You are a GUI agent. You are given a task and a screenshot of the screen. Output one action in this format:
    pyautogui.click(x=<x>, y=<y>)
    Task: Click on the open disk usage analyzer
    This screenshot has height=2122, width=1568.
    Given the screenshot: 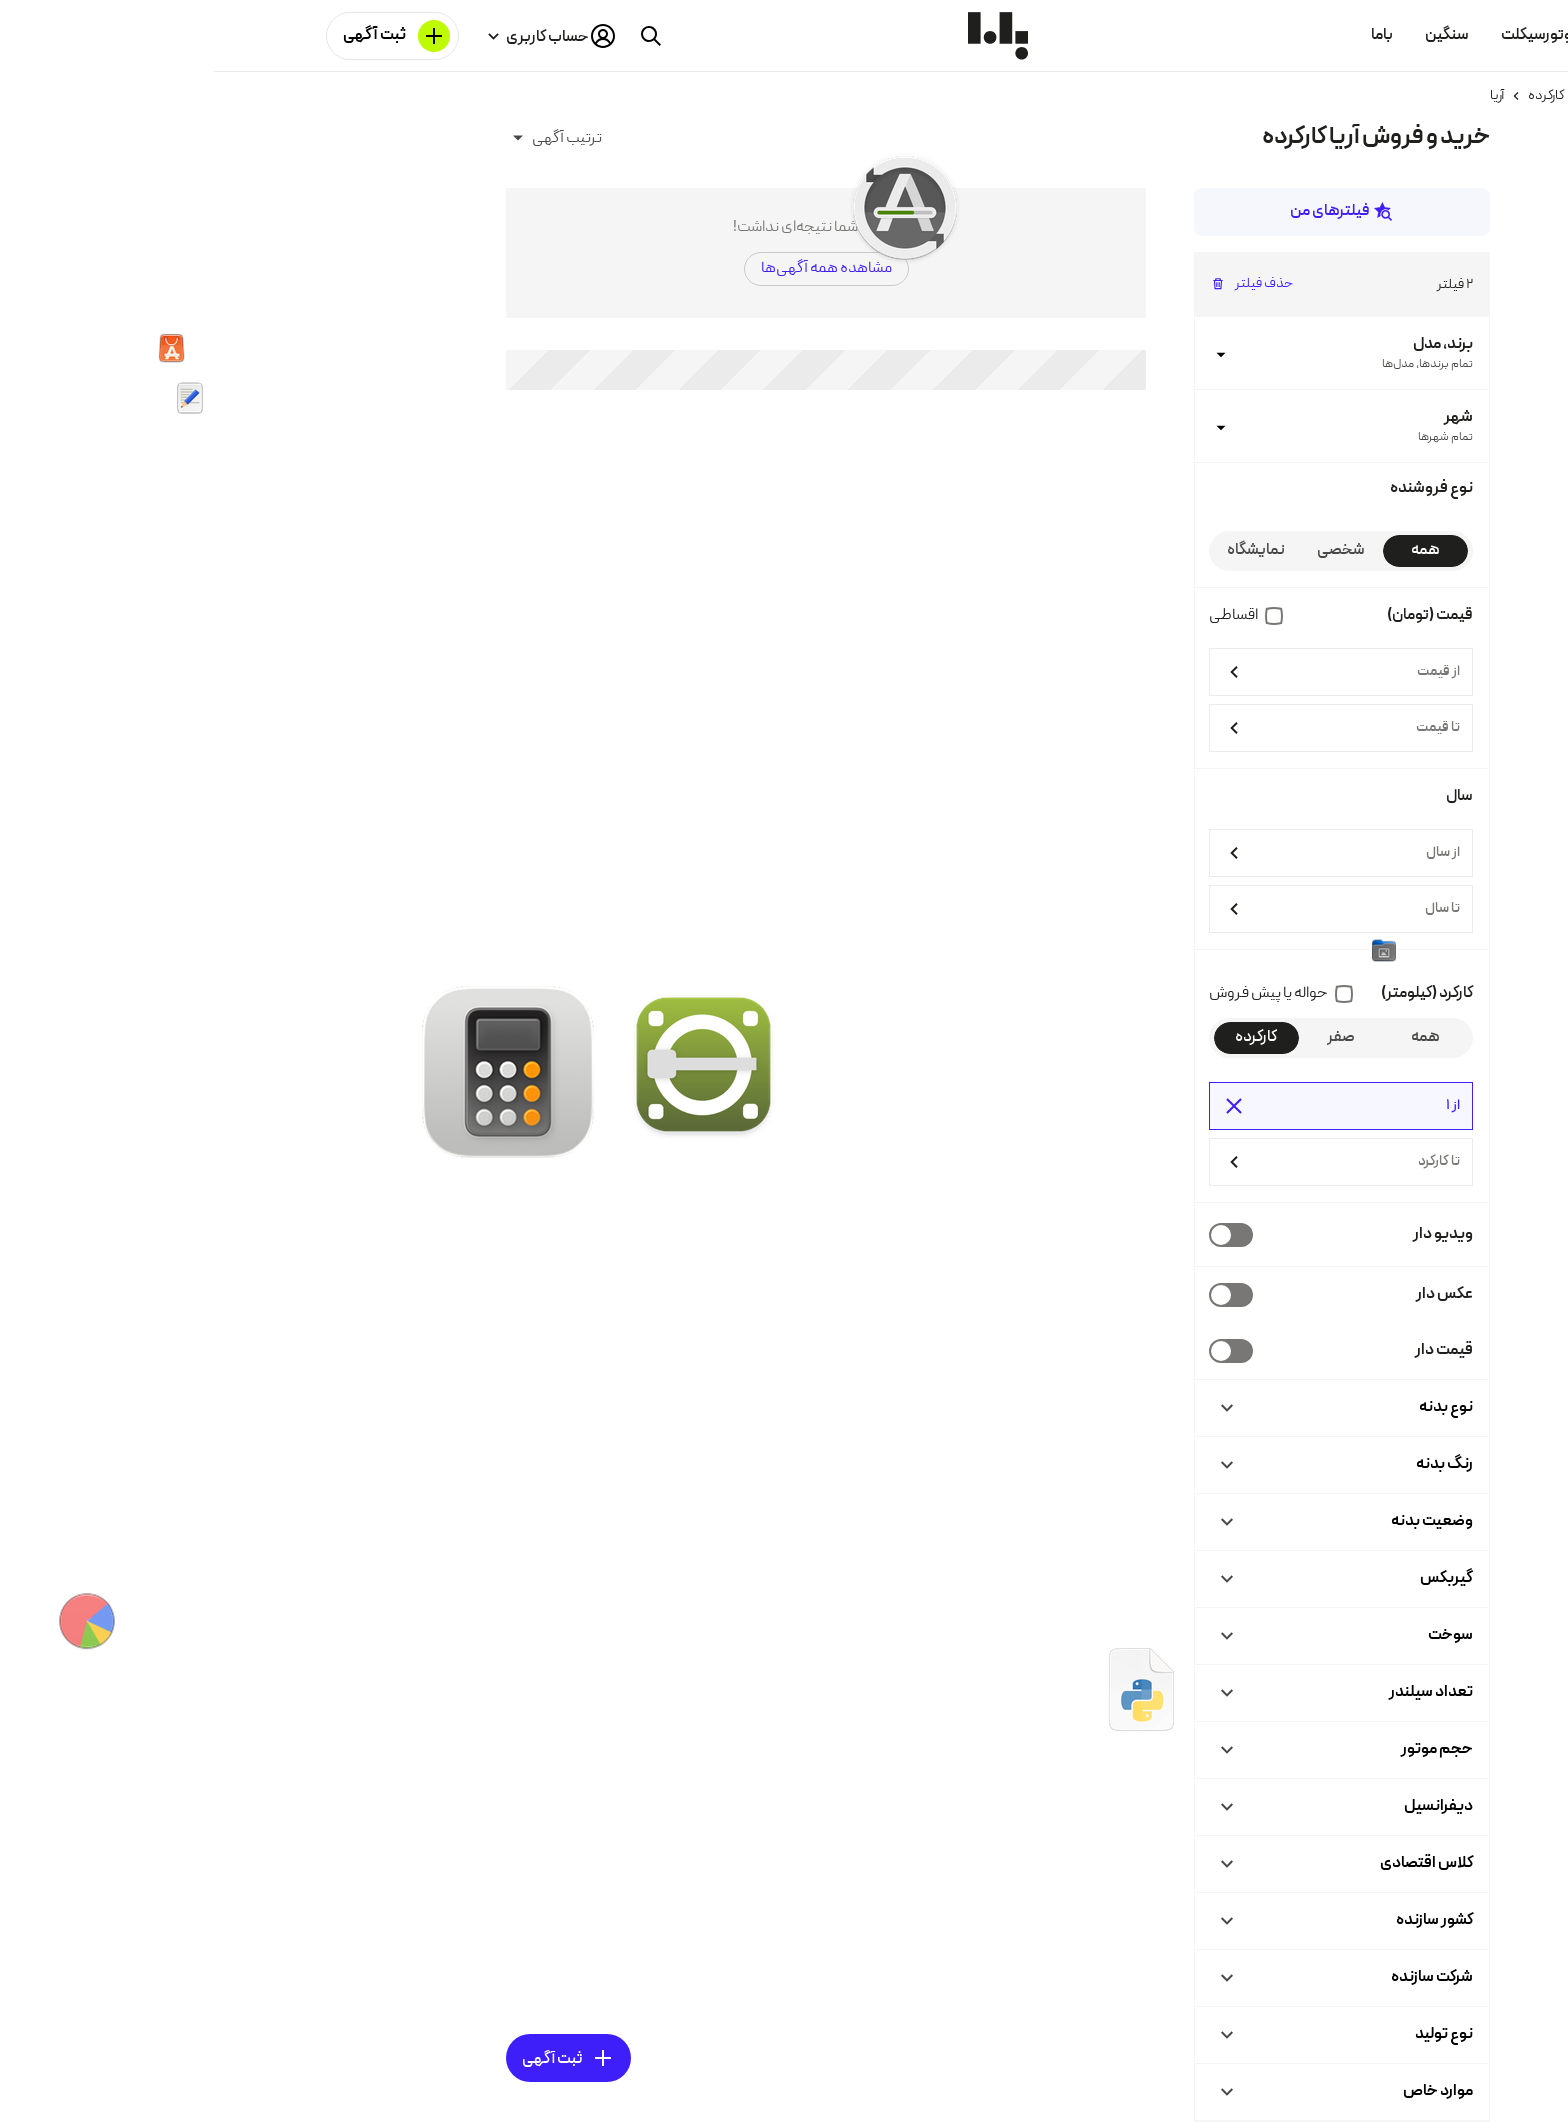 What is the action you would take?
    pyautogui.click(x=87, y=1621)
    